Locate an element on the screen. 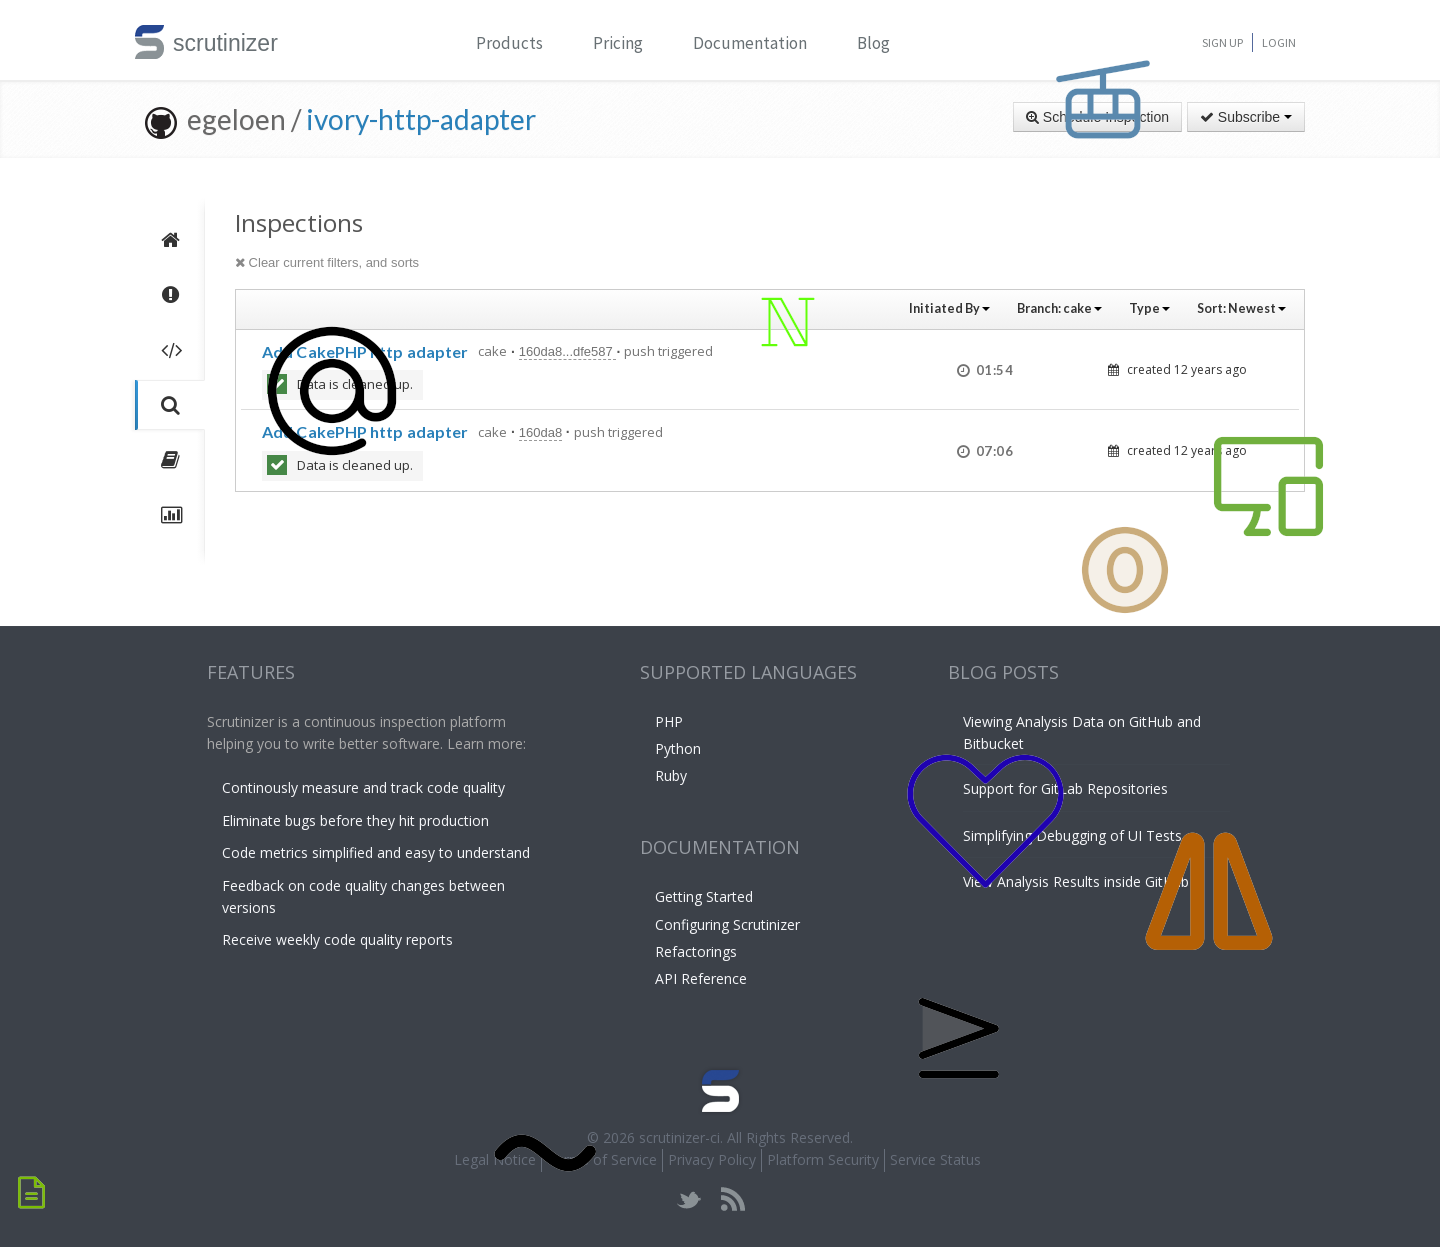 The height and width of the screenshot is (1247, 1440). access cable car or gondola transit information is located at coordinates (1103, 101).